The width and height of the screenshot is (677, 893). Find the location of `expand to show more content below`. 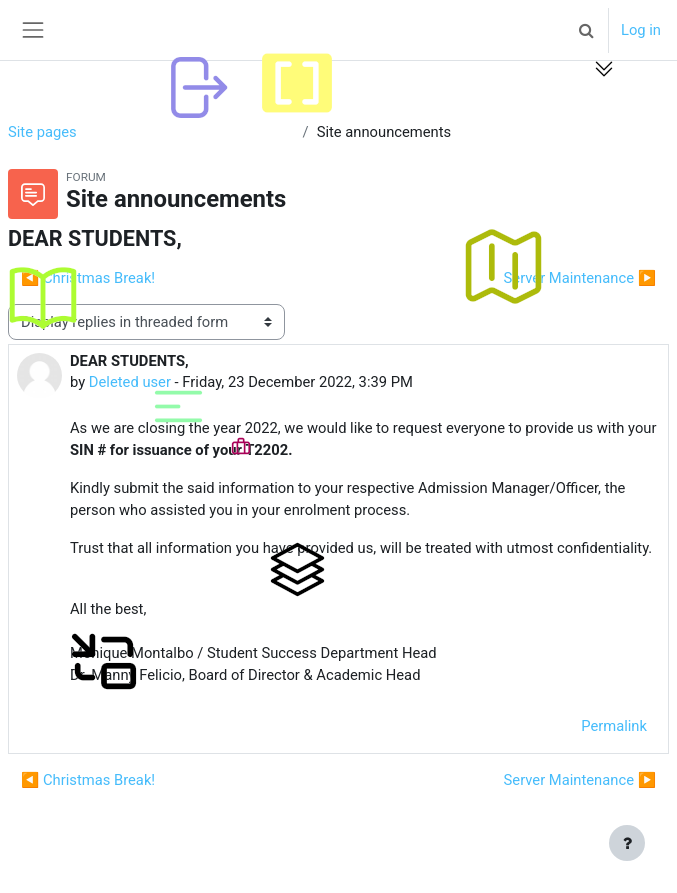

expand to show more content below is located at coordinates (604, 69).